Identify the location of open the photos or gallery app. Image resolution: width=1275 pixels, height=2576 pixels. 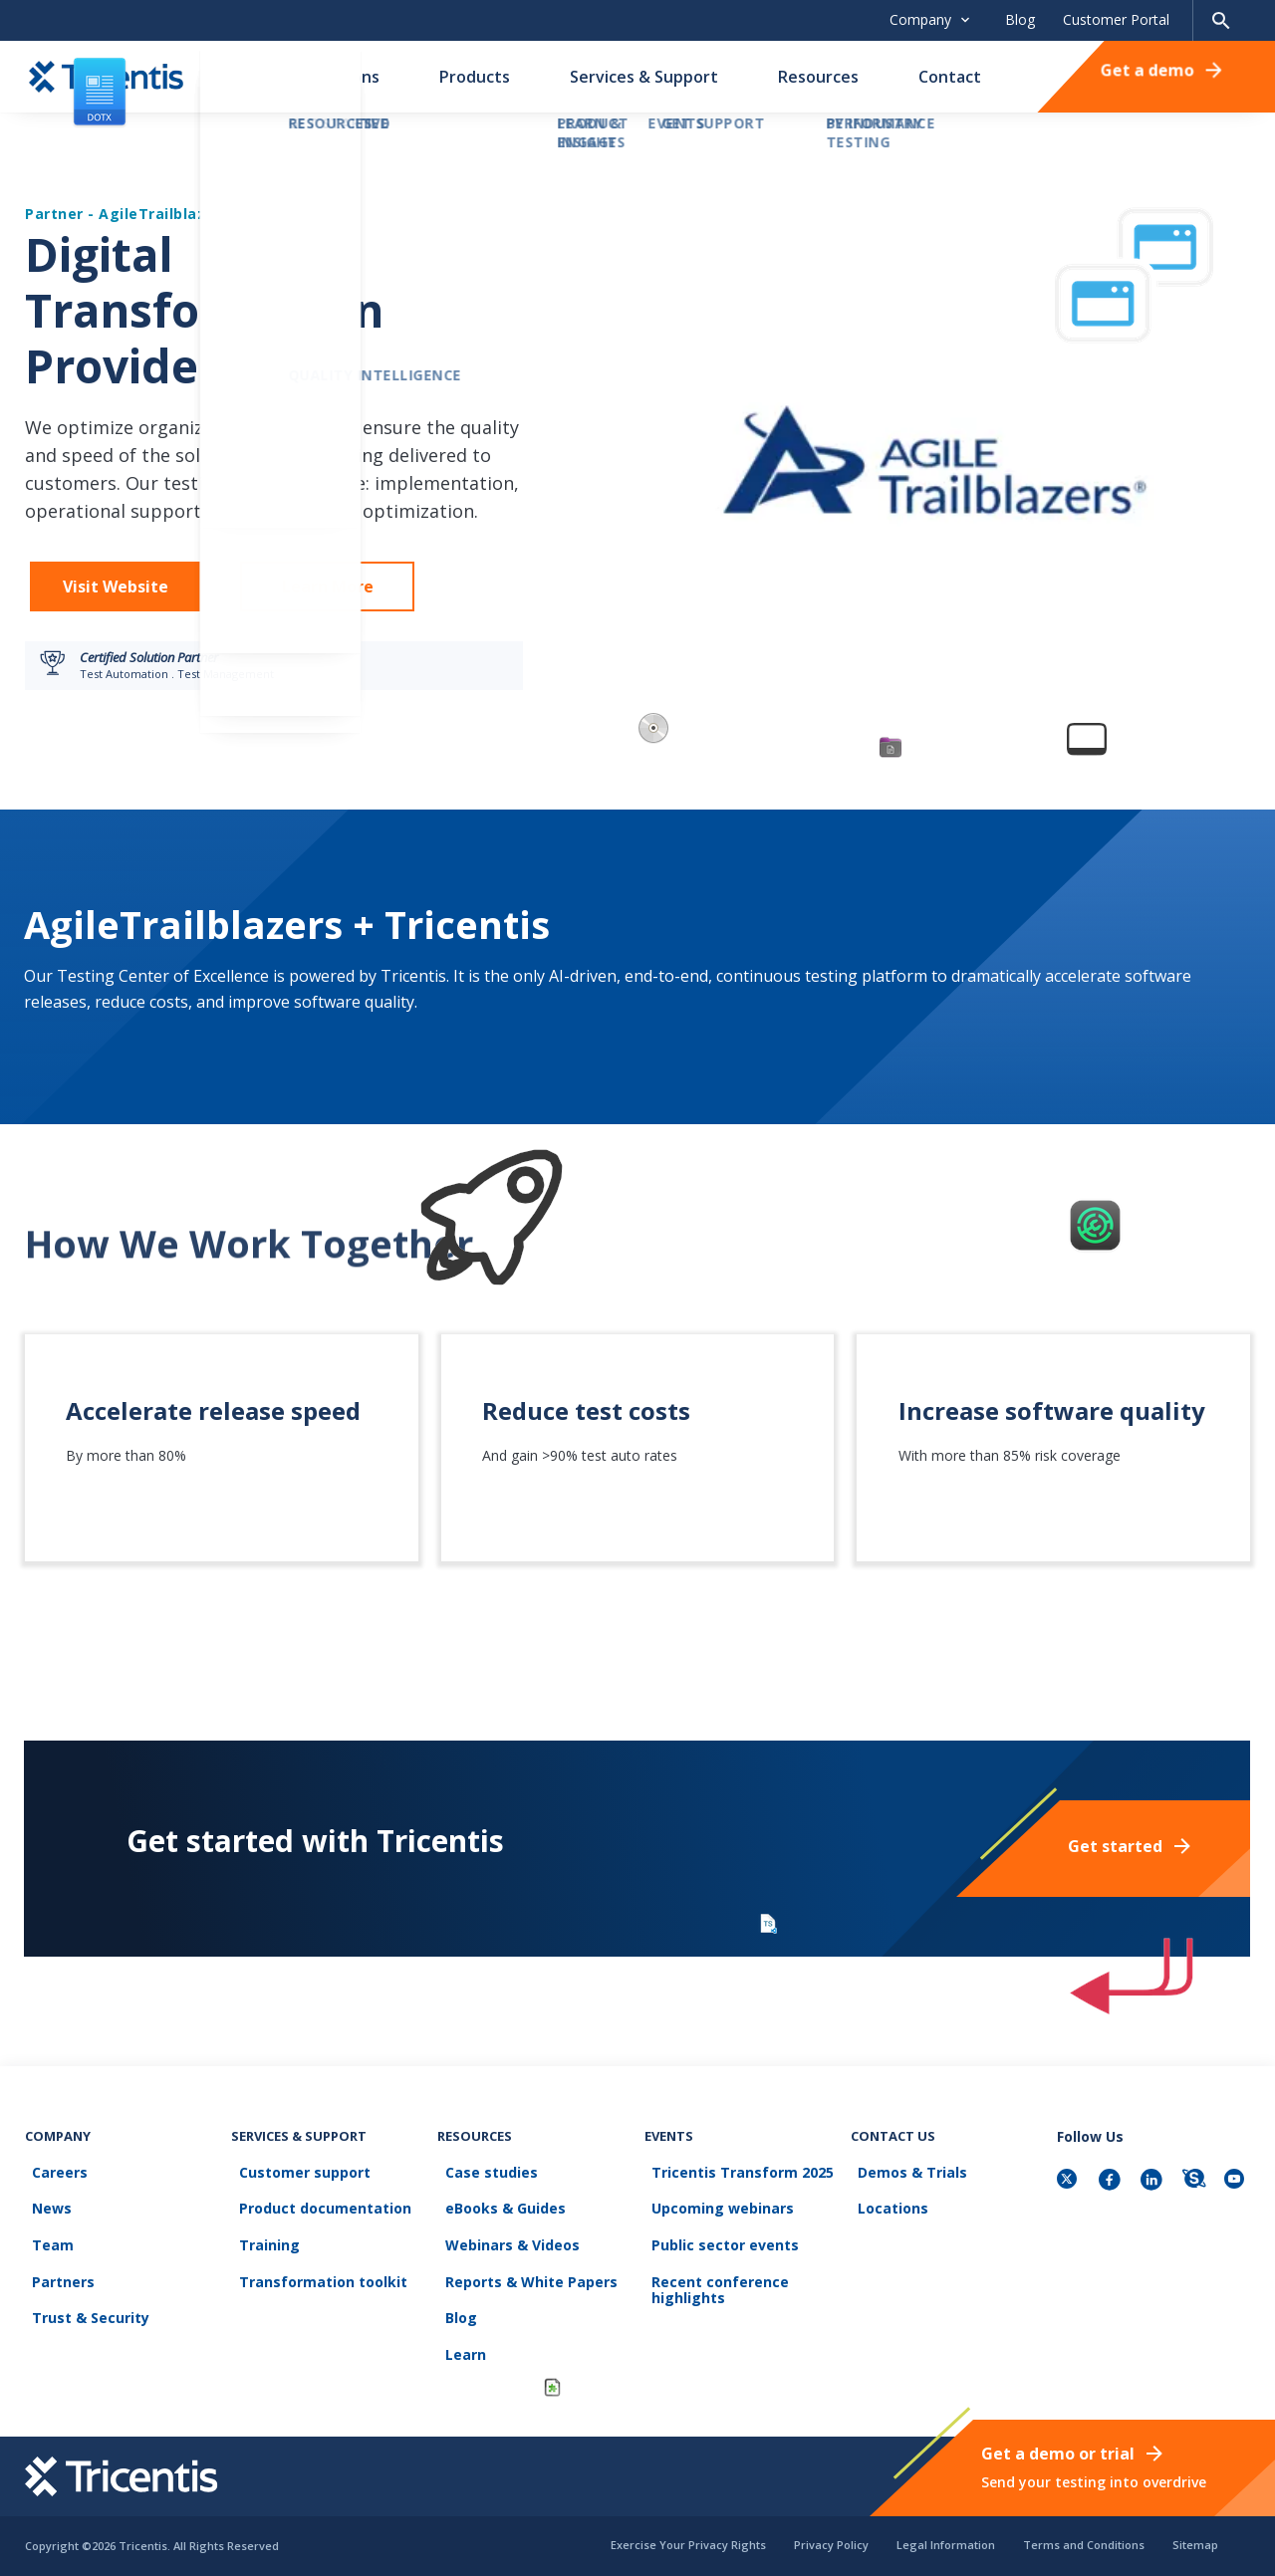
(1087, 738).